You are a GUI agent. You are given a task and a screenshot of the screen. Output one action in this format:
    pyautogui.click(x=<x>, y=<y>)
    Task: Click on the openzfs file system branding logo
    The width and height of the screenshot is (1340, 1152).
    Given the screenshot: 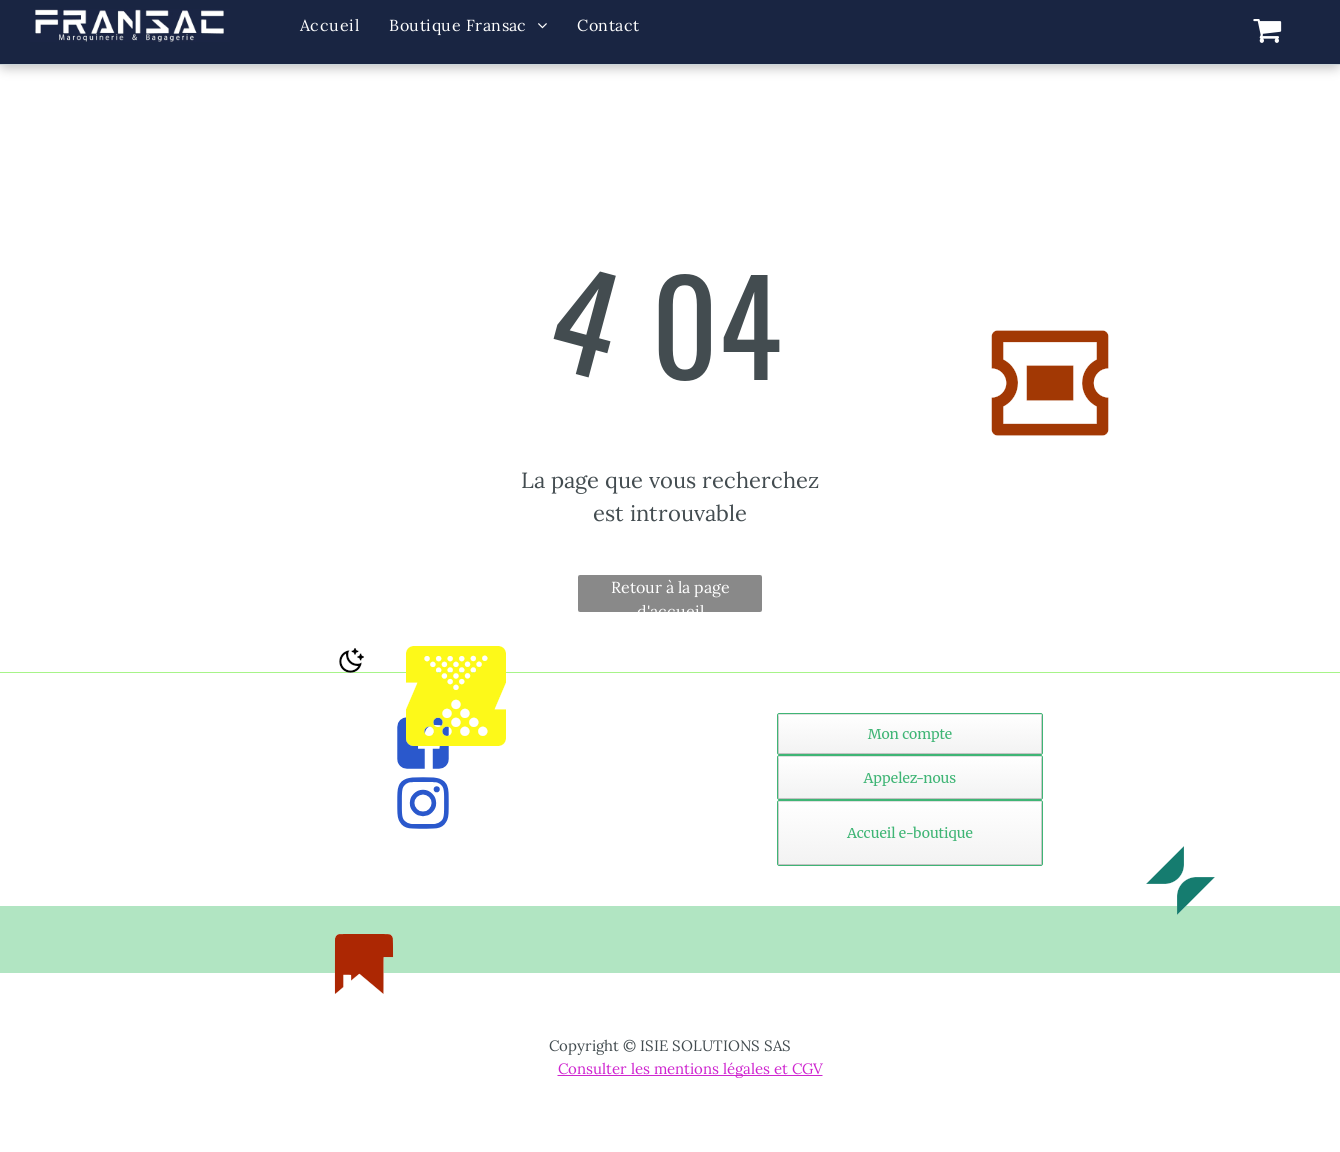 What is the action you would take?
    pyautogui.click(x=456, y=696)
    